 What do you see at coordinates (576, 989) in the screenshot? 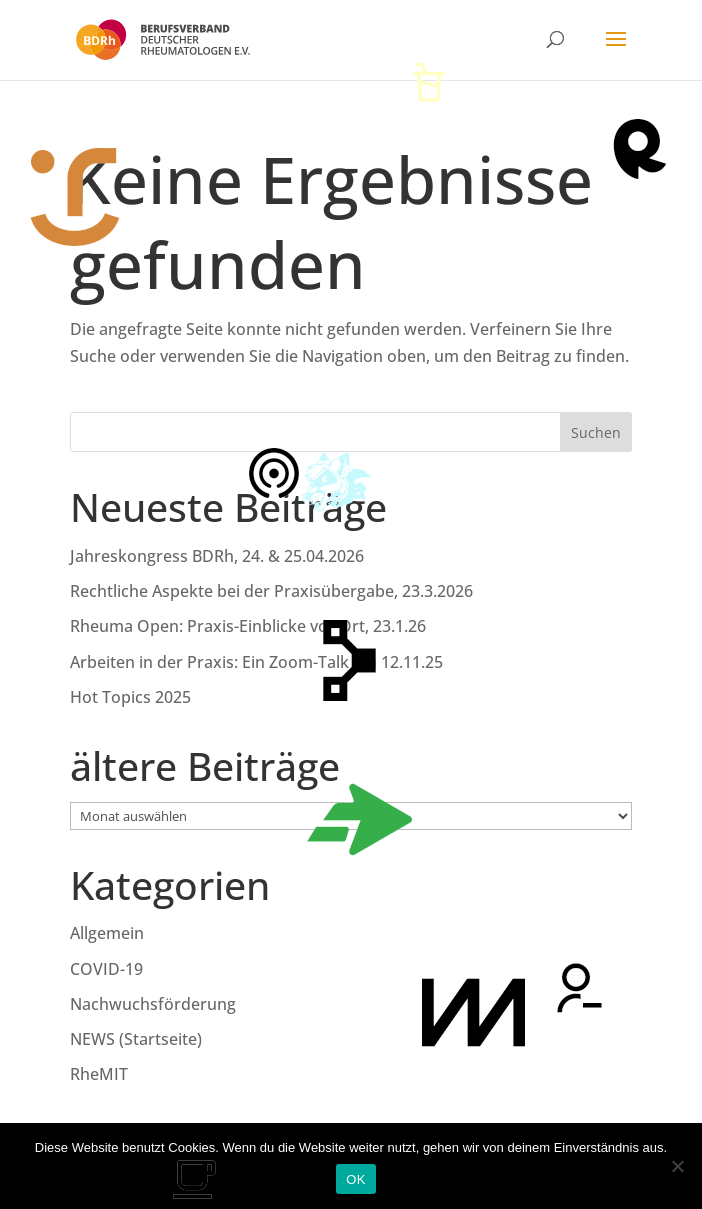
I see `remove a user or contact` at bounding box center [576, 989].